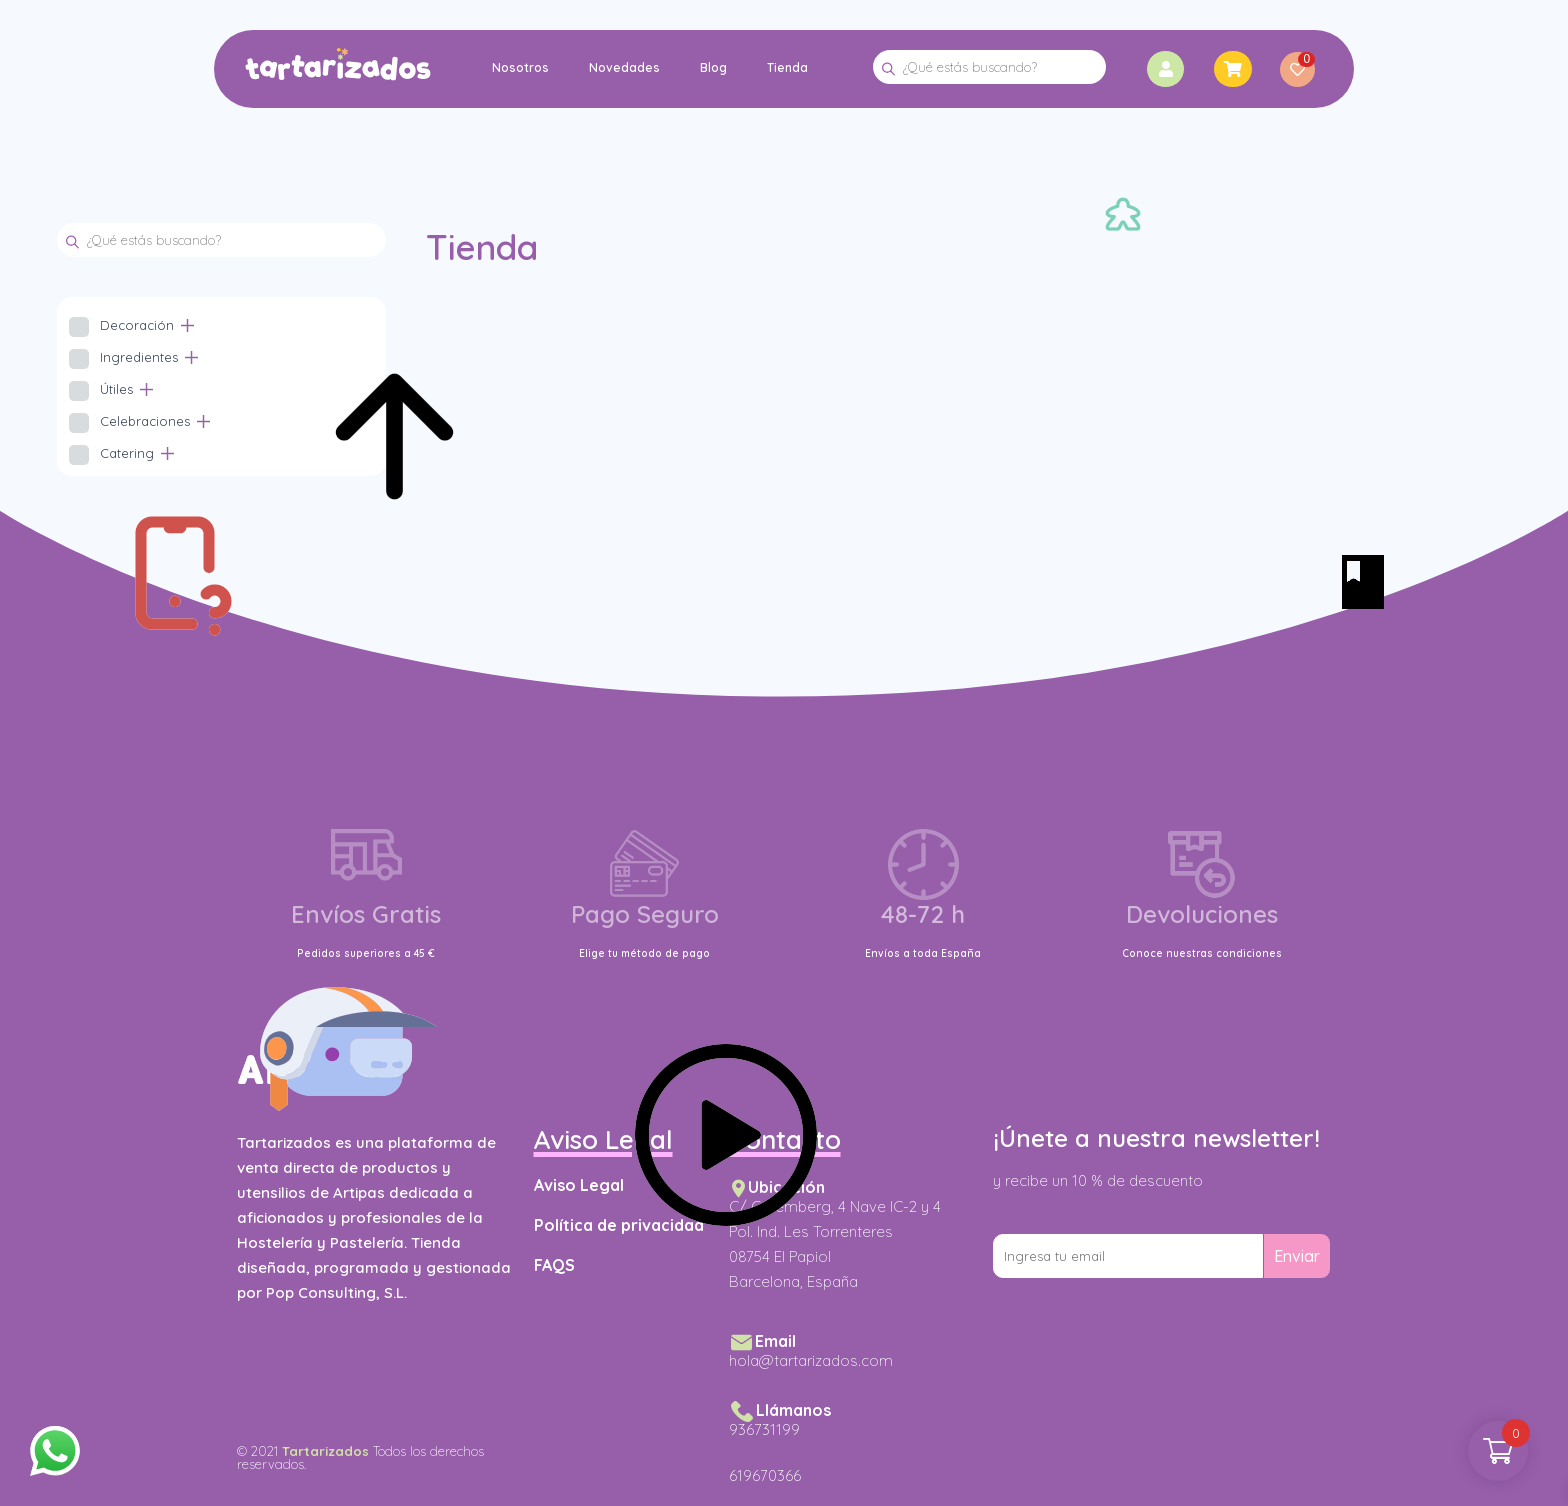  I want to click on discord early supporter badge, so click(349, 1049).